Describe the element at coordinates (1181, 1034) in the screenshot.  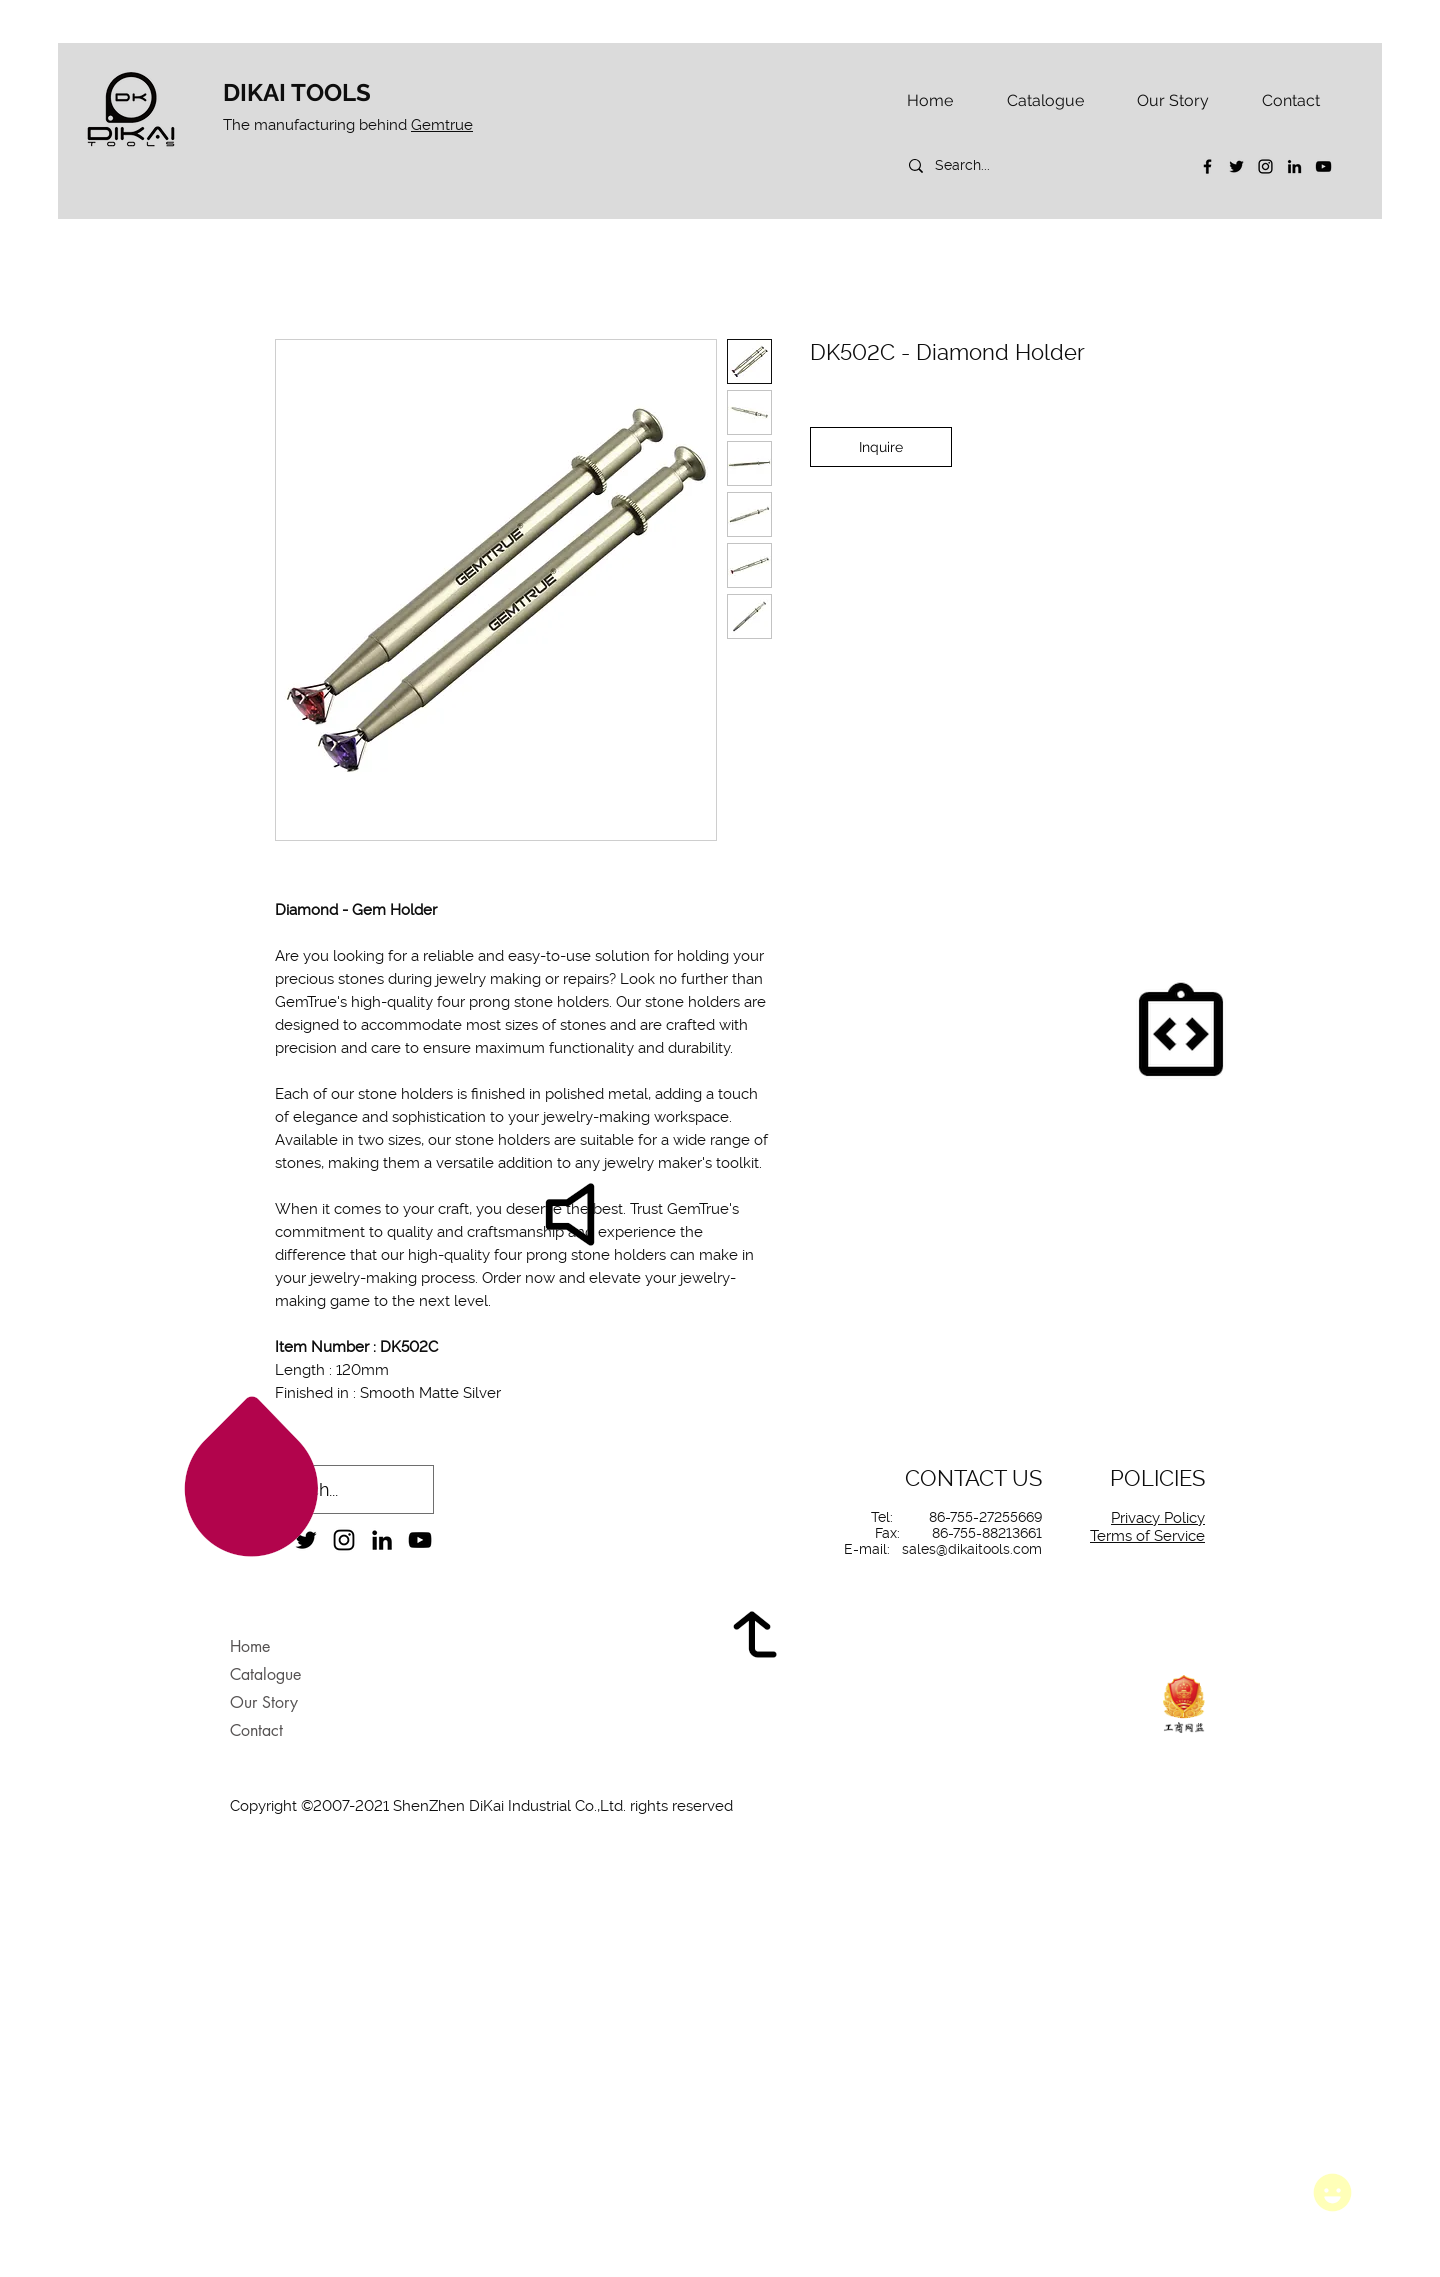
I see `view code integration instructions` at that location.